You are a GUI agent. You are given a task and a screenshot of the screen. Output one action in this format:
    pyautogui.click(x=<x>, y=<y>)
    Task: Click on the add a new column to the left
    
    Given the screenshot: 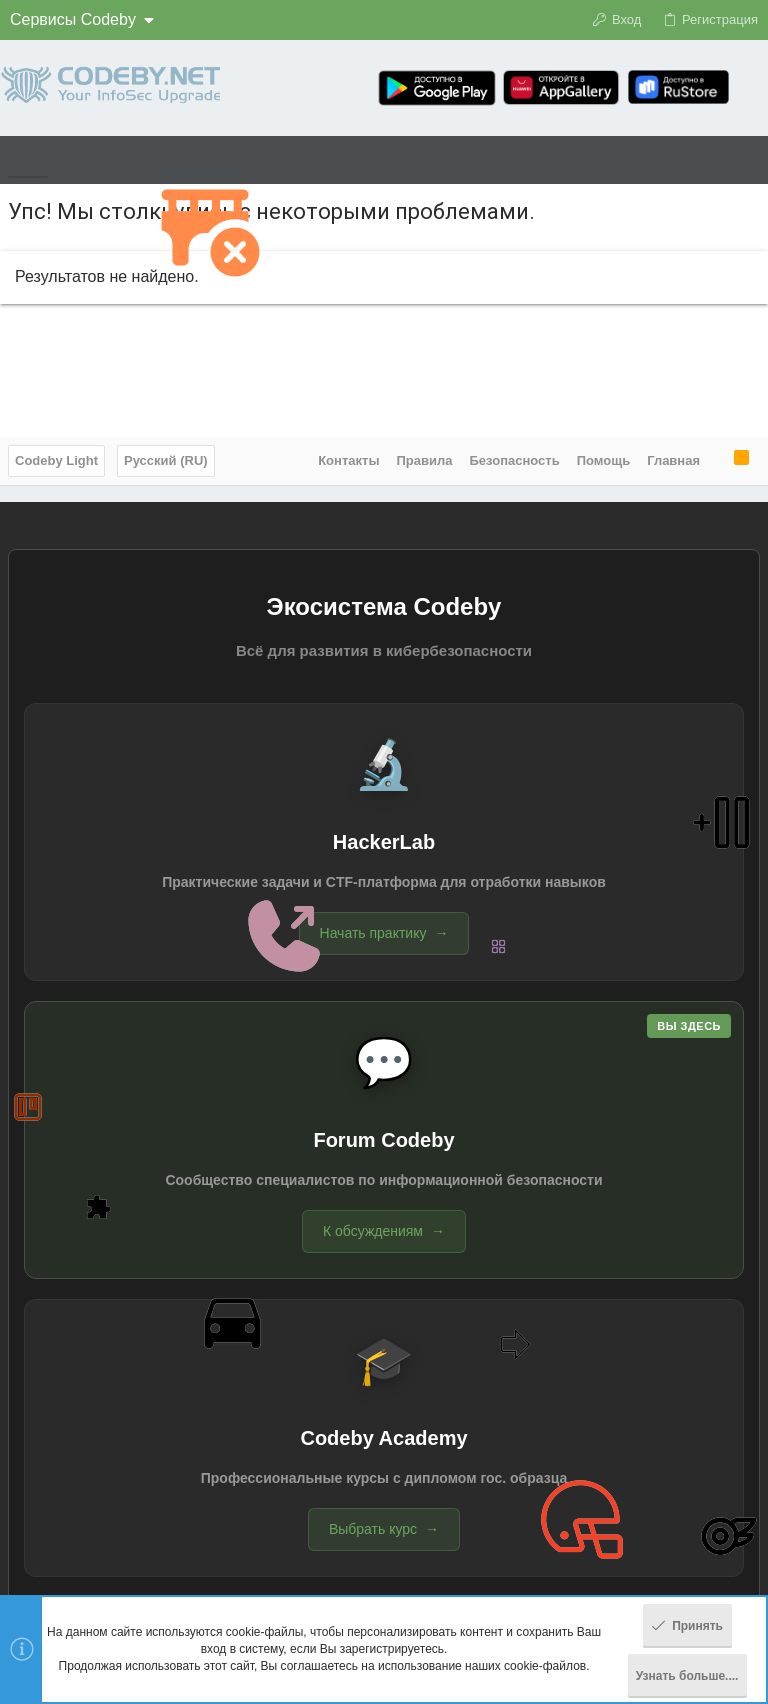 What is the action you would take?
    pyautogui.click(x=725, y=822)
    